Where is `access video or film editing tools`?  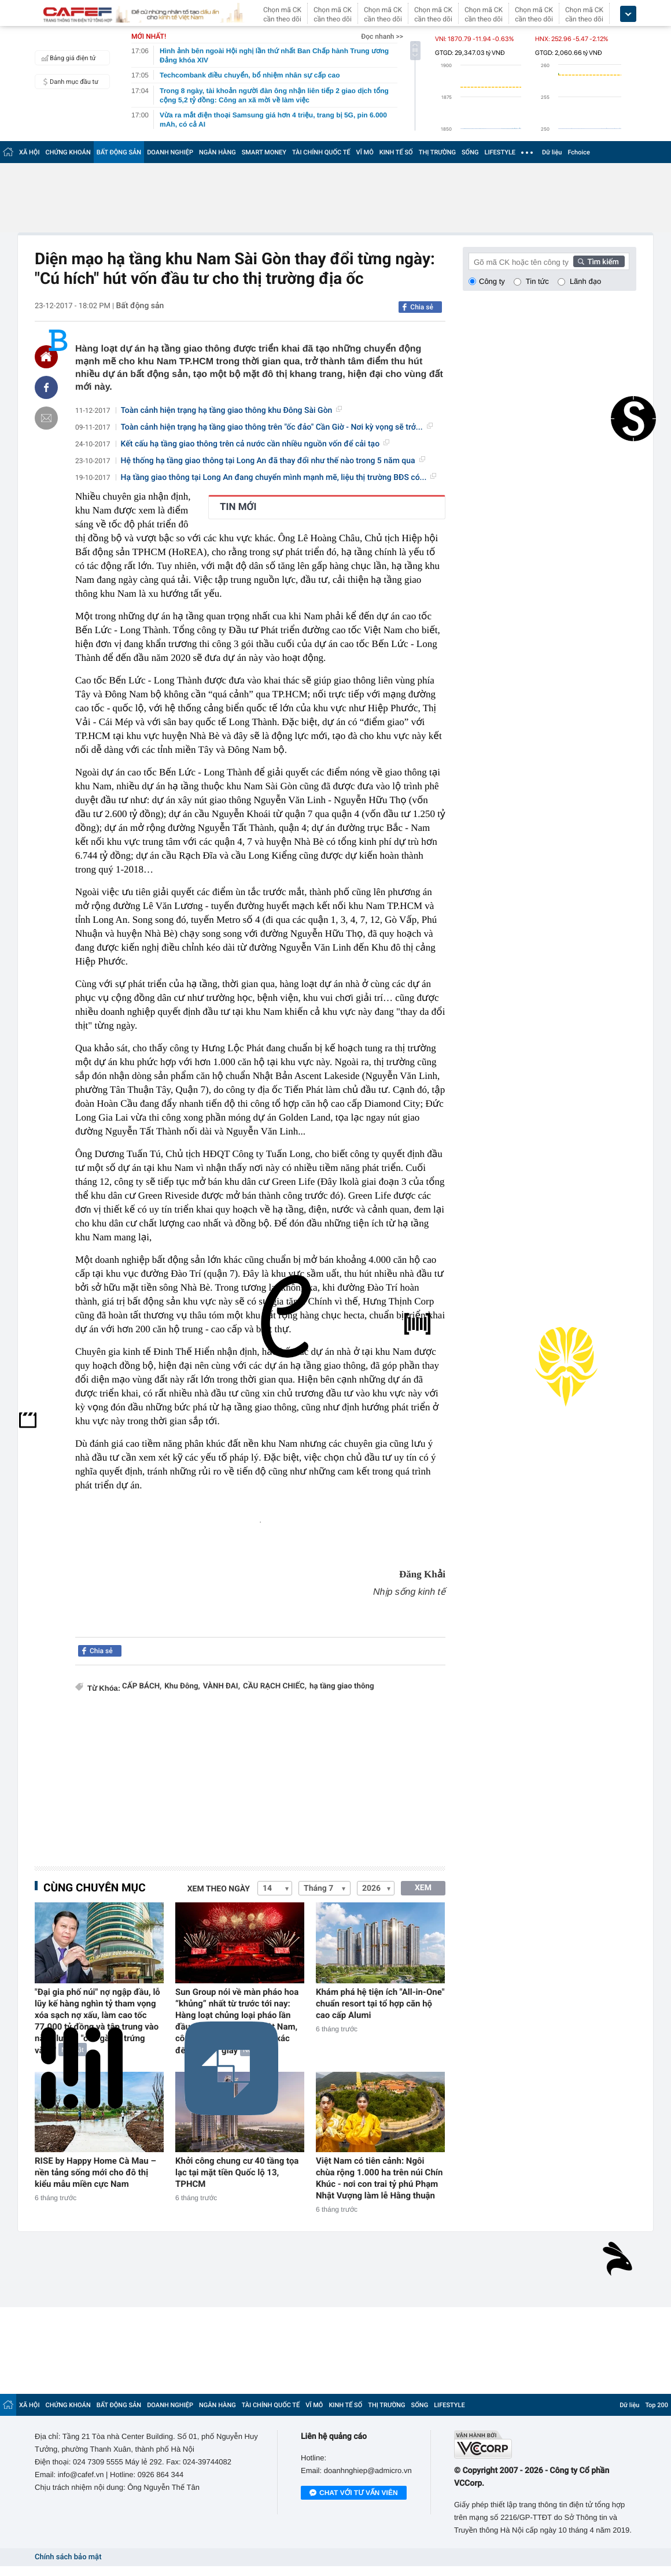 access video or film editing tools is located at coordinates (28, 1420).